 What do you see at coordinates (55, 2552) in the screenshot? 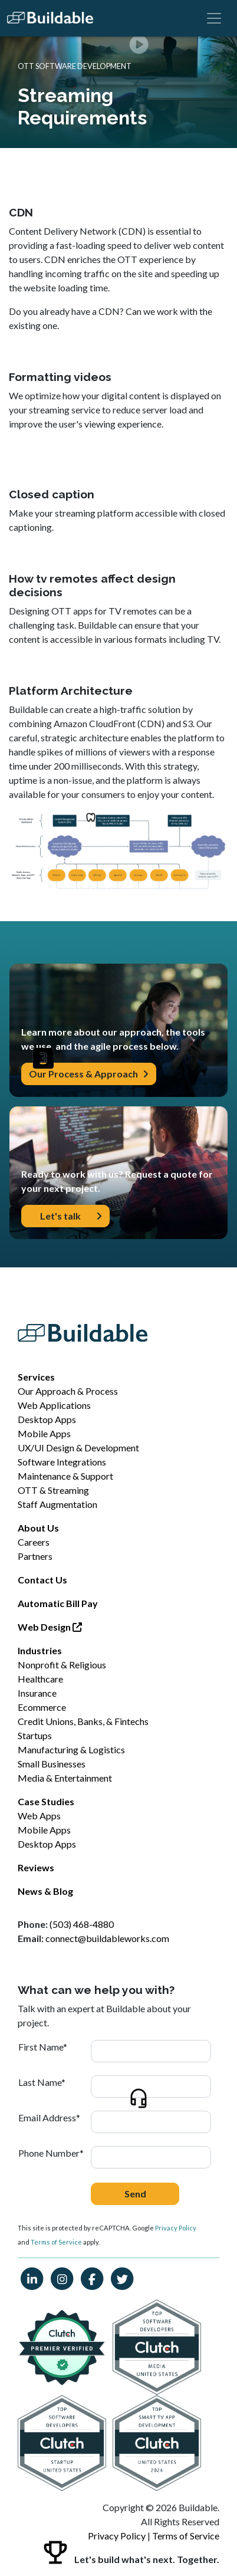
I see `view achievements or awards` at bounding box center [55, 2552].